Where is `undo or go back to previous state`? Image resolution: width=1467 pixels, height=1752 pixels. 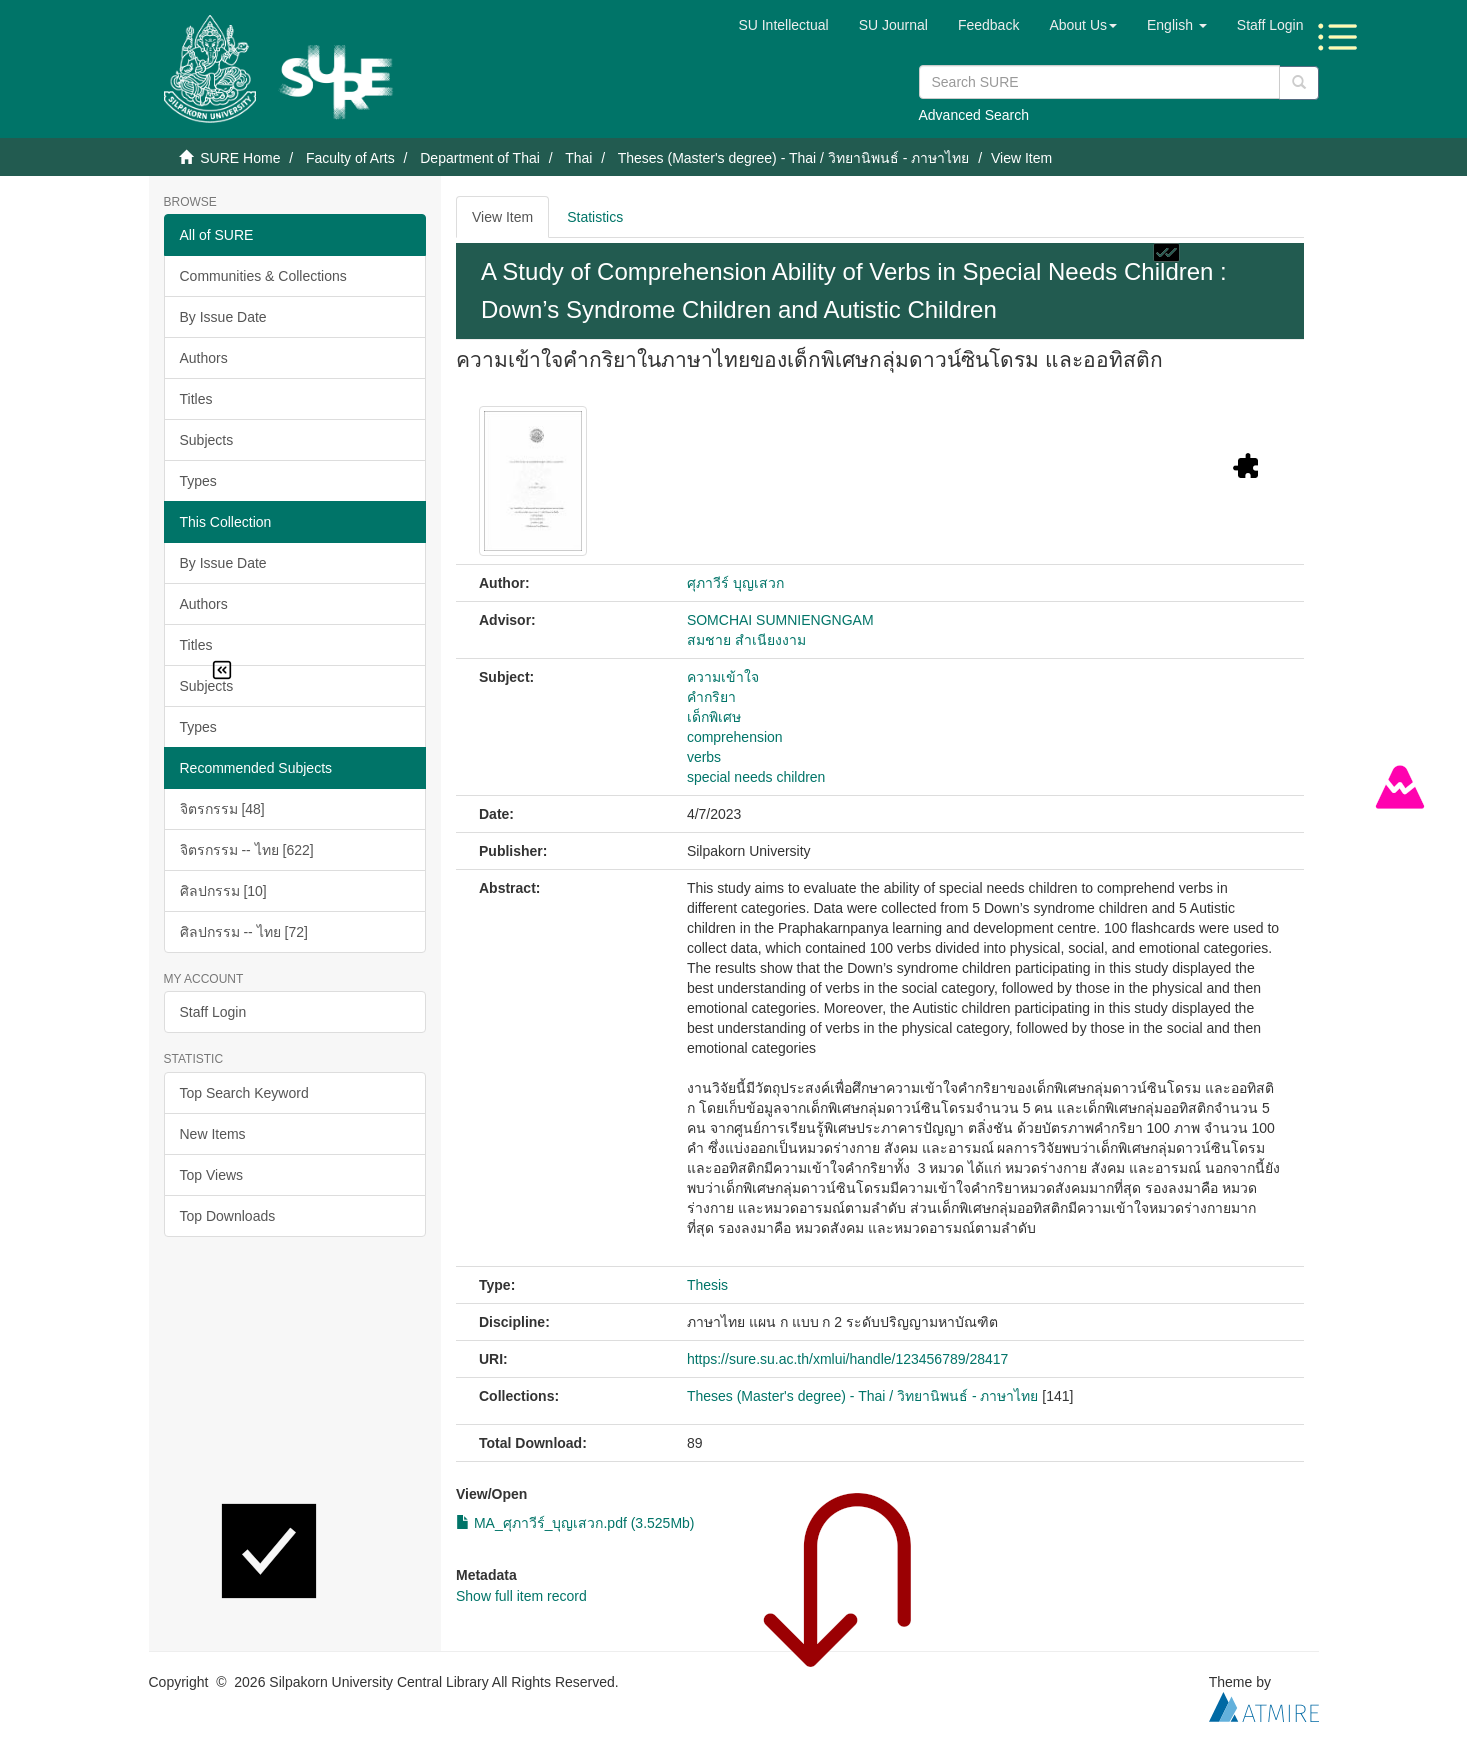
undo or go back to previous state is located at coordinates (844, 1580).